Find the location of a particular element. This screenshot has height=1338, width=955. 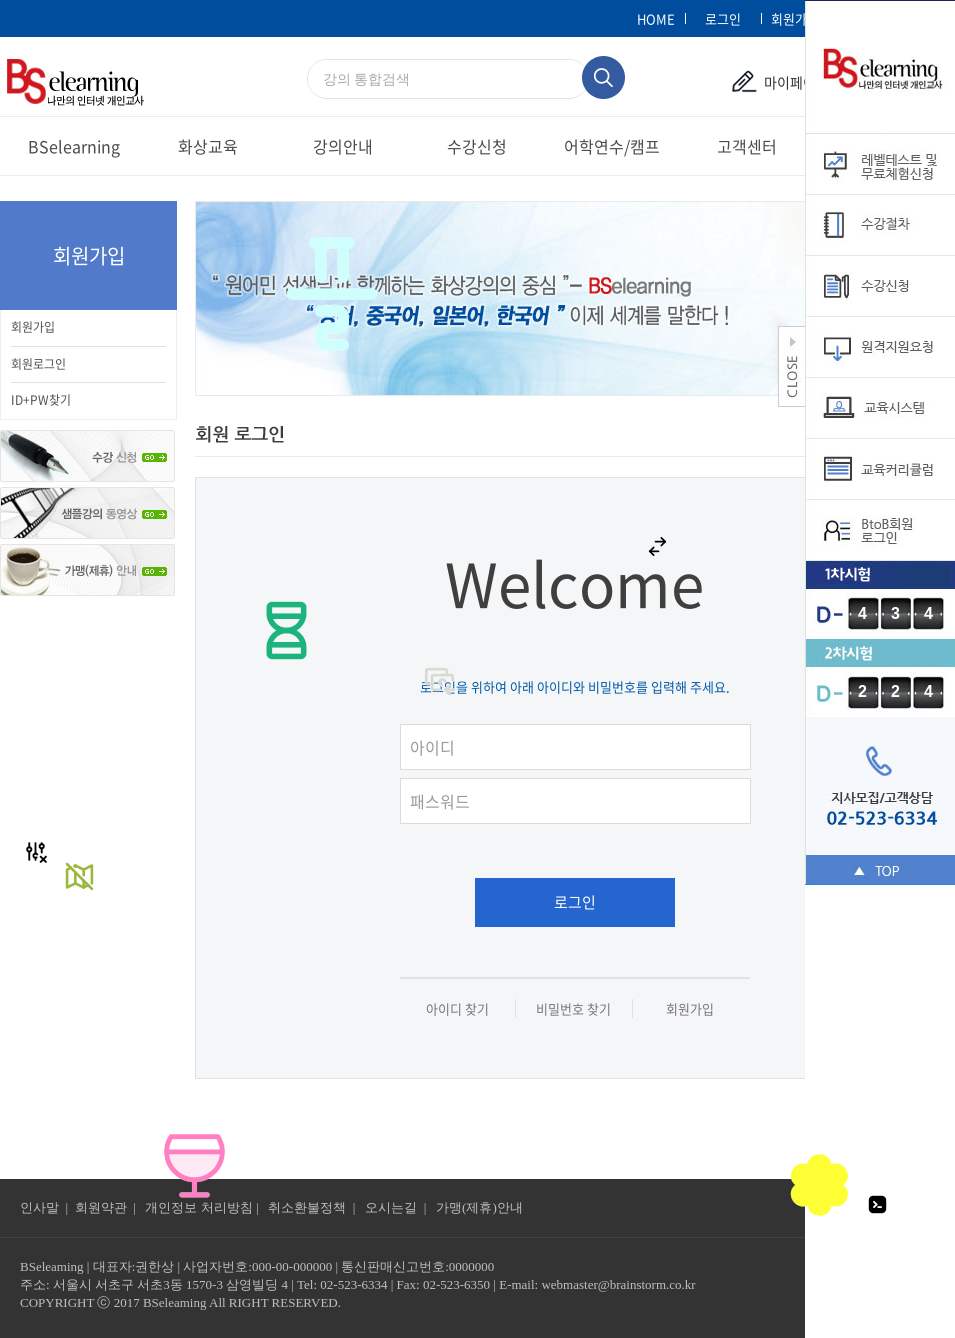

swap or exchange items is located at coordinates (657, 546).